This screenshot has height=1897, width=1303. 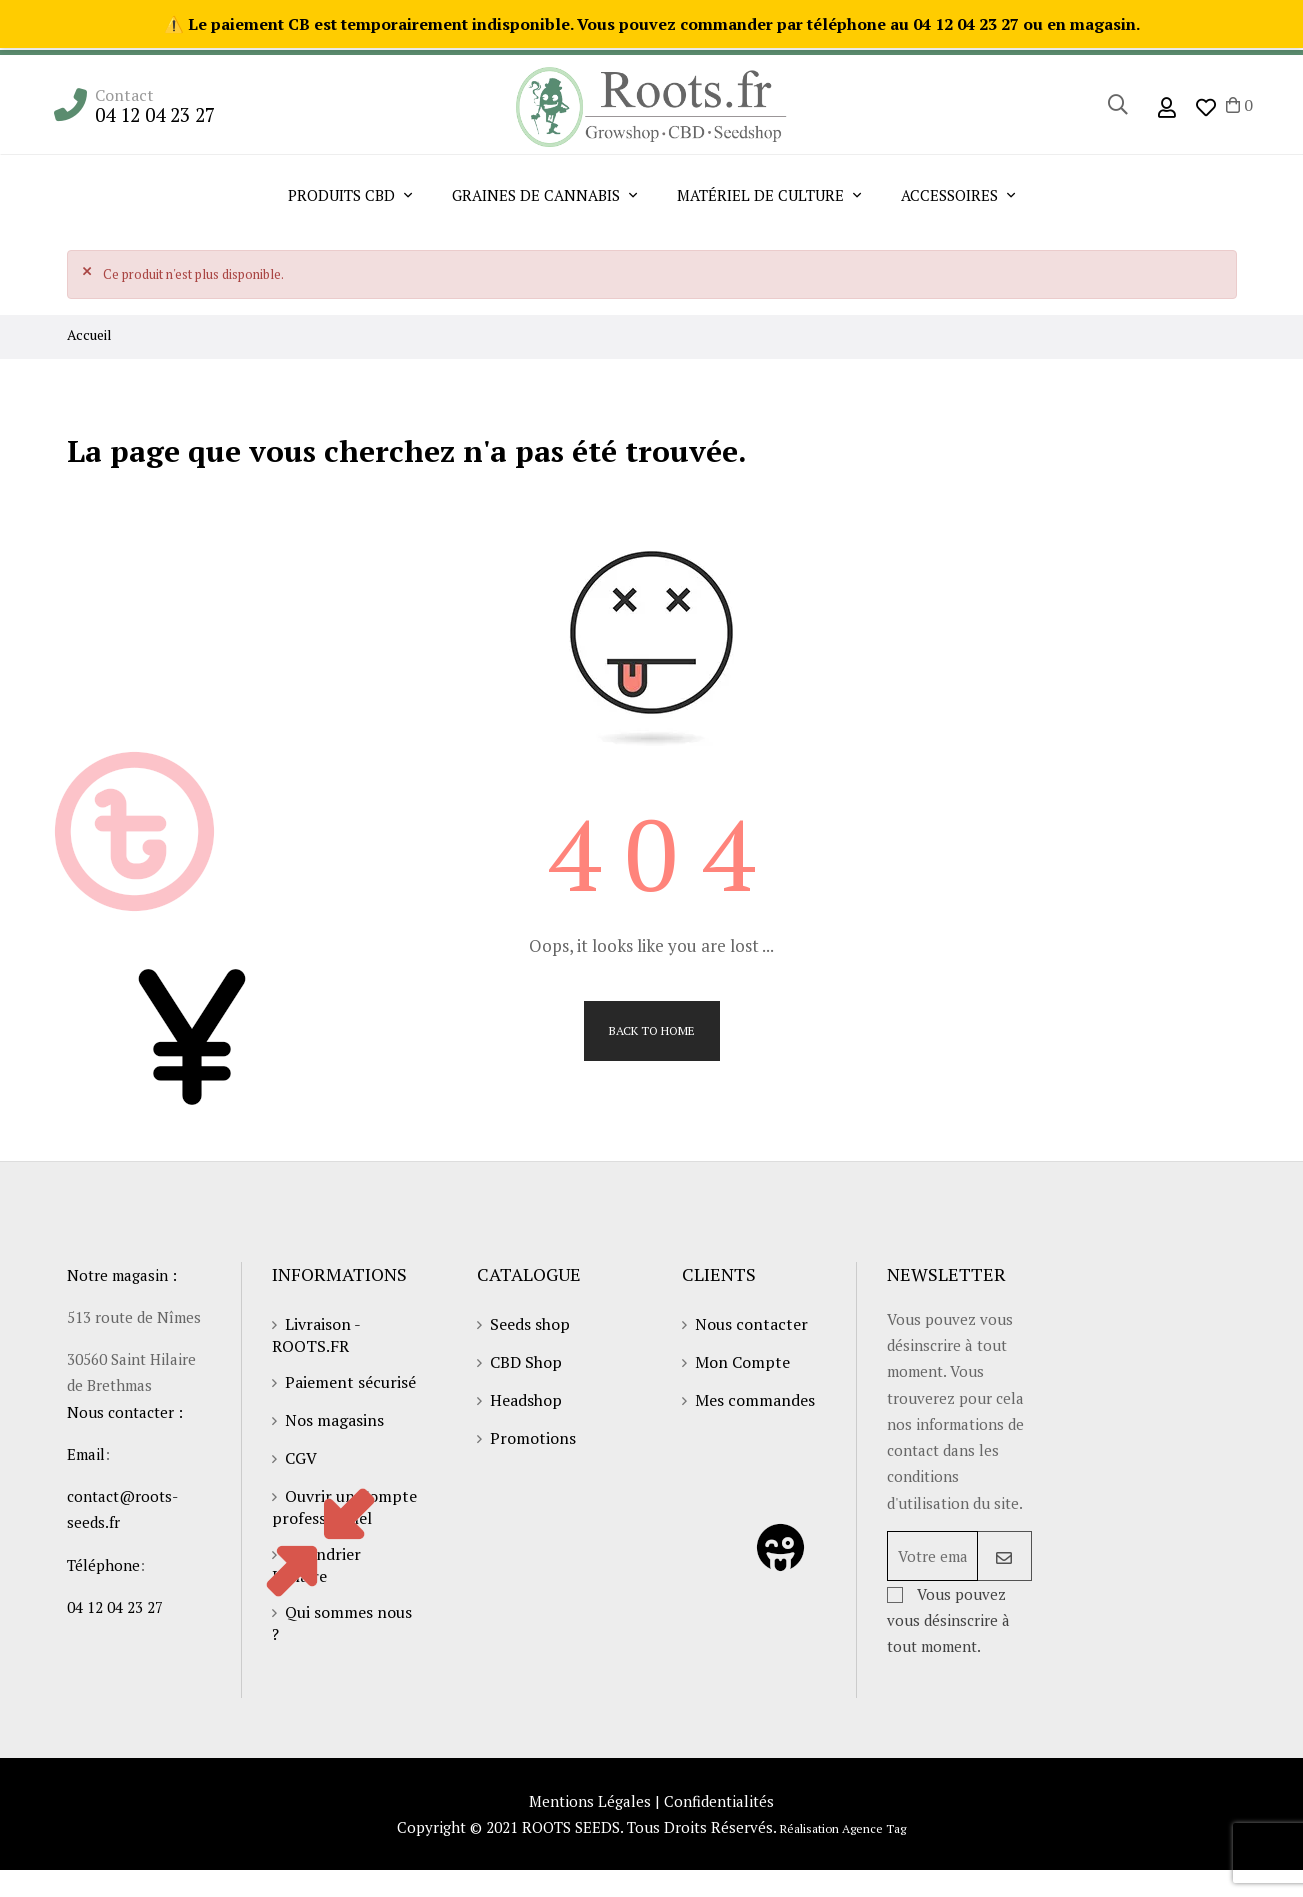 What do you see at coordinates (780, 1547) in the screenshot?
I see `react with a playful or silly expression` at bounding box center [780, 1547].